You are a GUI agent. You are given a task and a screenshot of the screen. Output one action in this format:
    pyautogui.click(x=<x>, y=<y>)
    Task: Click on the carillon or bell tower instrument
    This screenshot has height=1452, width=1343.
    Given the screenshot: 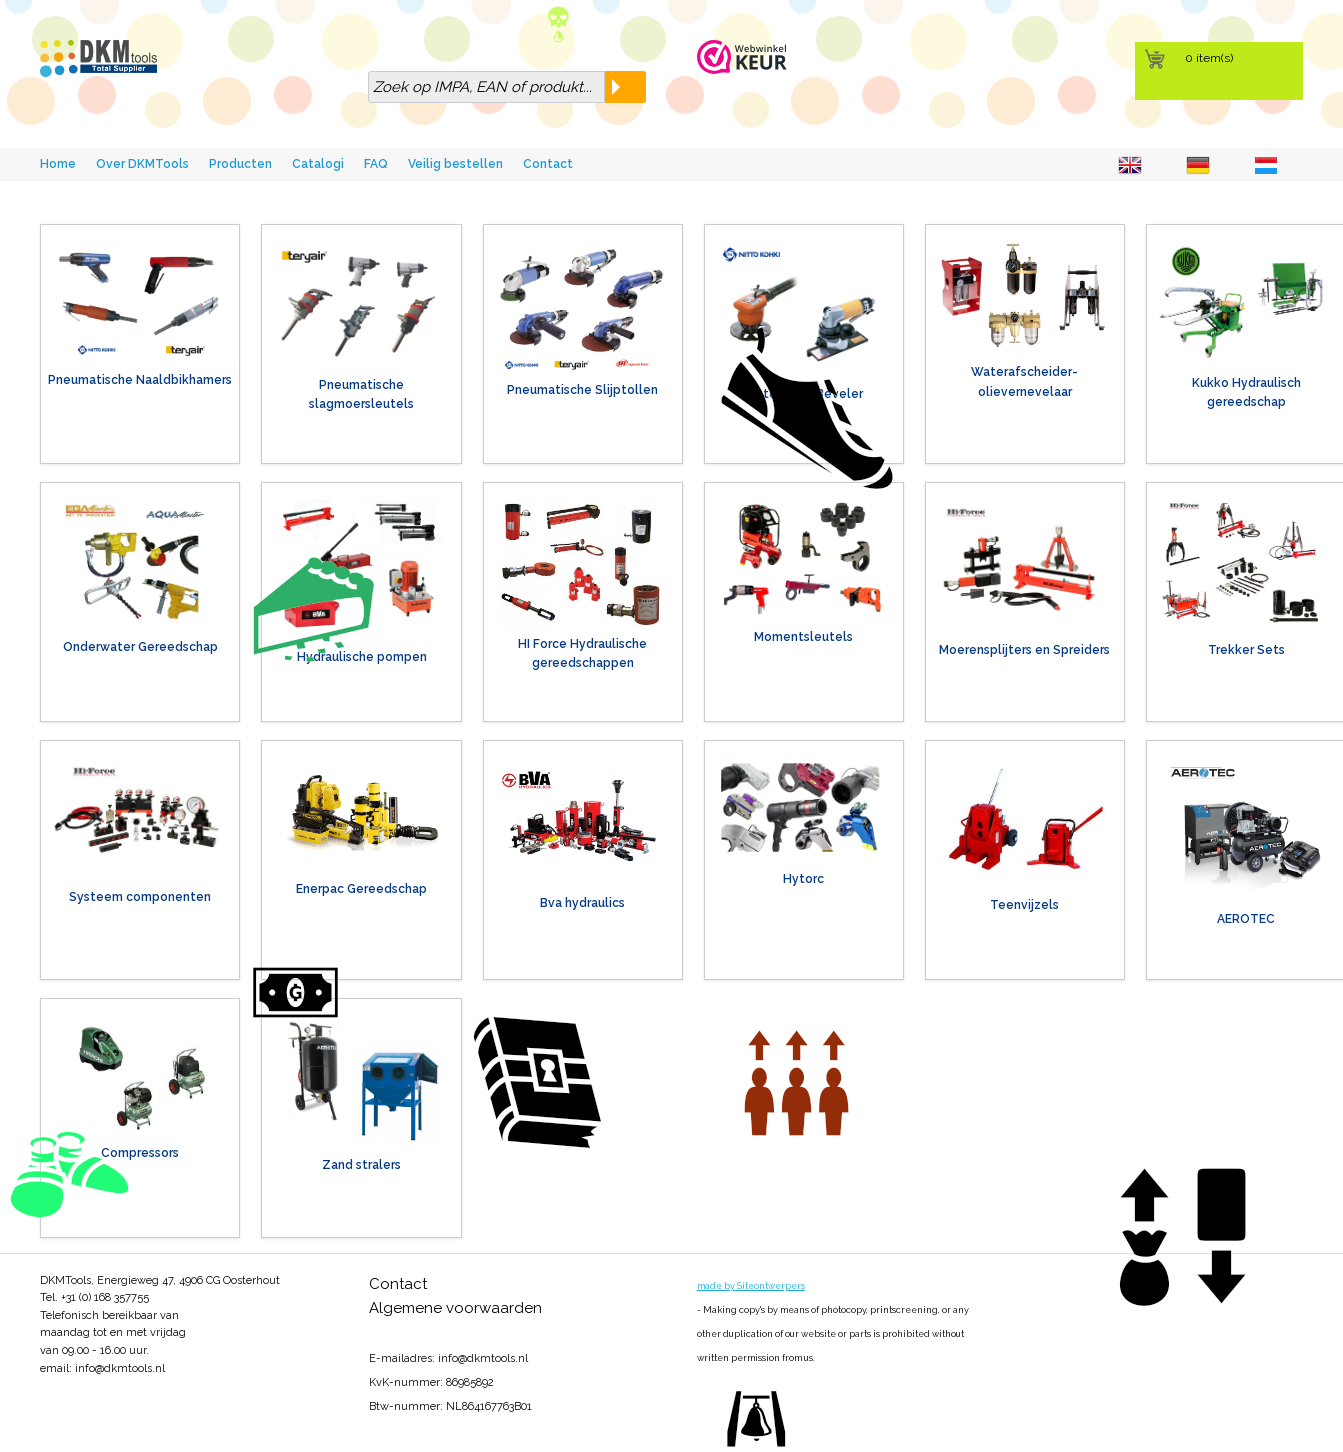 What is the action you would take?
    pyautogui.click(x=756, y=1419)
    